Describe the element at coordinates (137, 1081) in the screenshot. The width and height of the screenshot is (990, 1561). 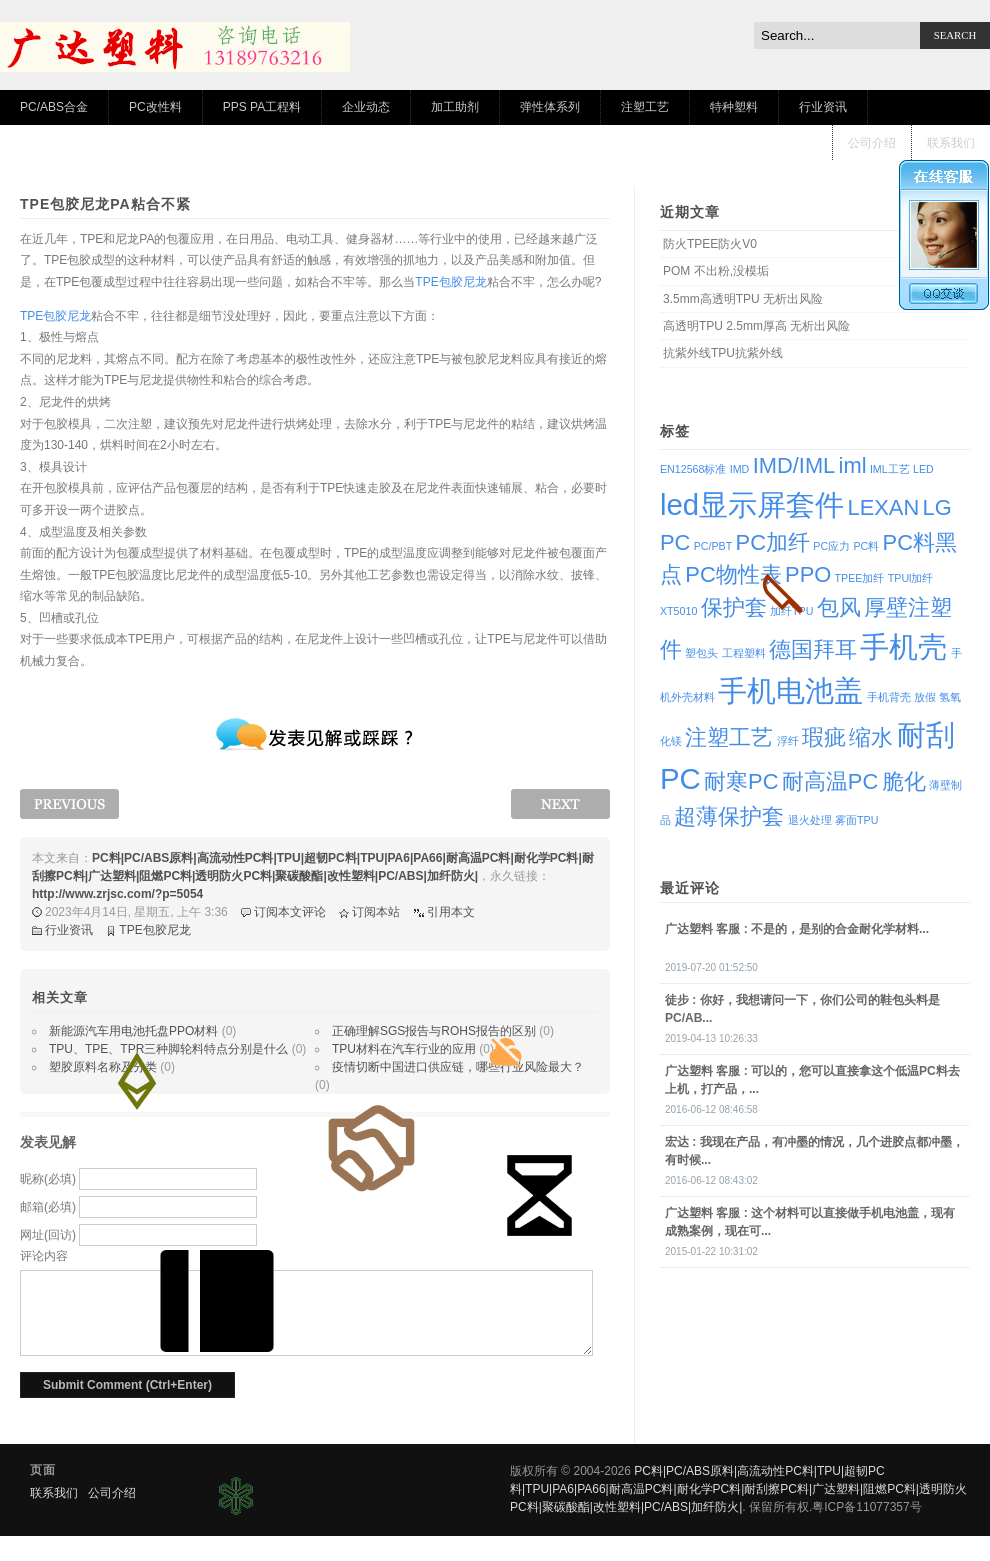
I see `view ethereum wallet balance` at that location.